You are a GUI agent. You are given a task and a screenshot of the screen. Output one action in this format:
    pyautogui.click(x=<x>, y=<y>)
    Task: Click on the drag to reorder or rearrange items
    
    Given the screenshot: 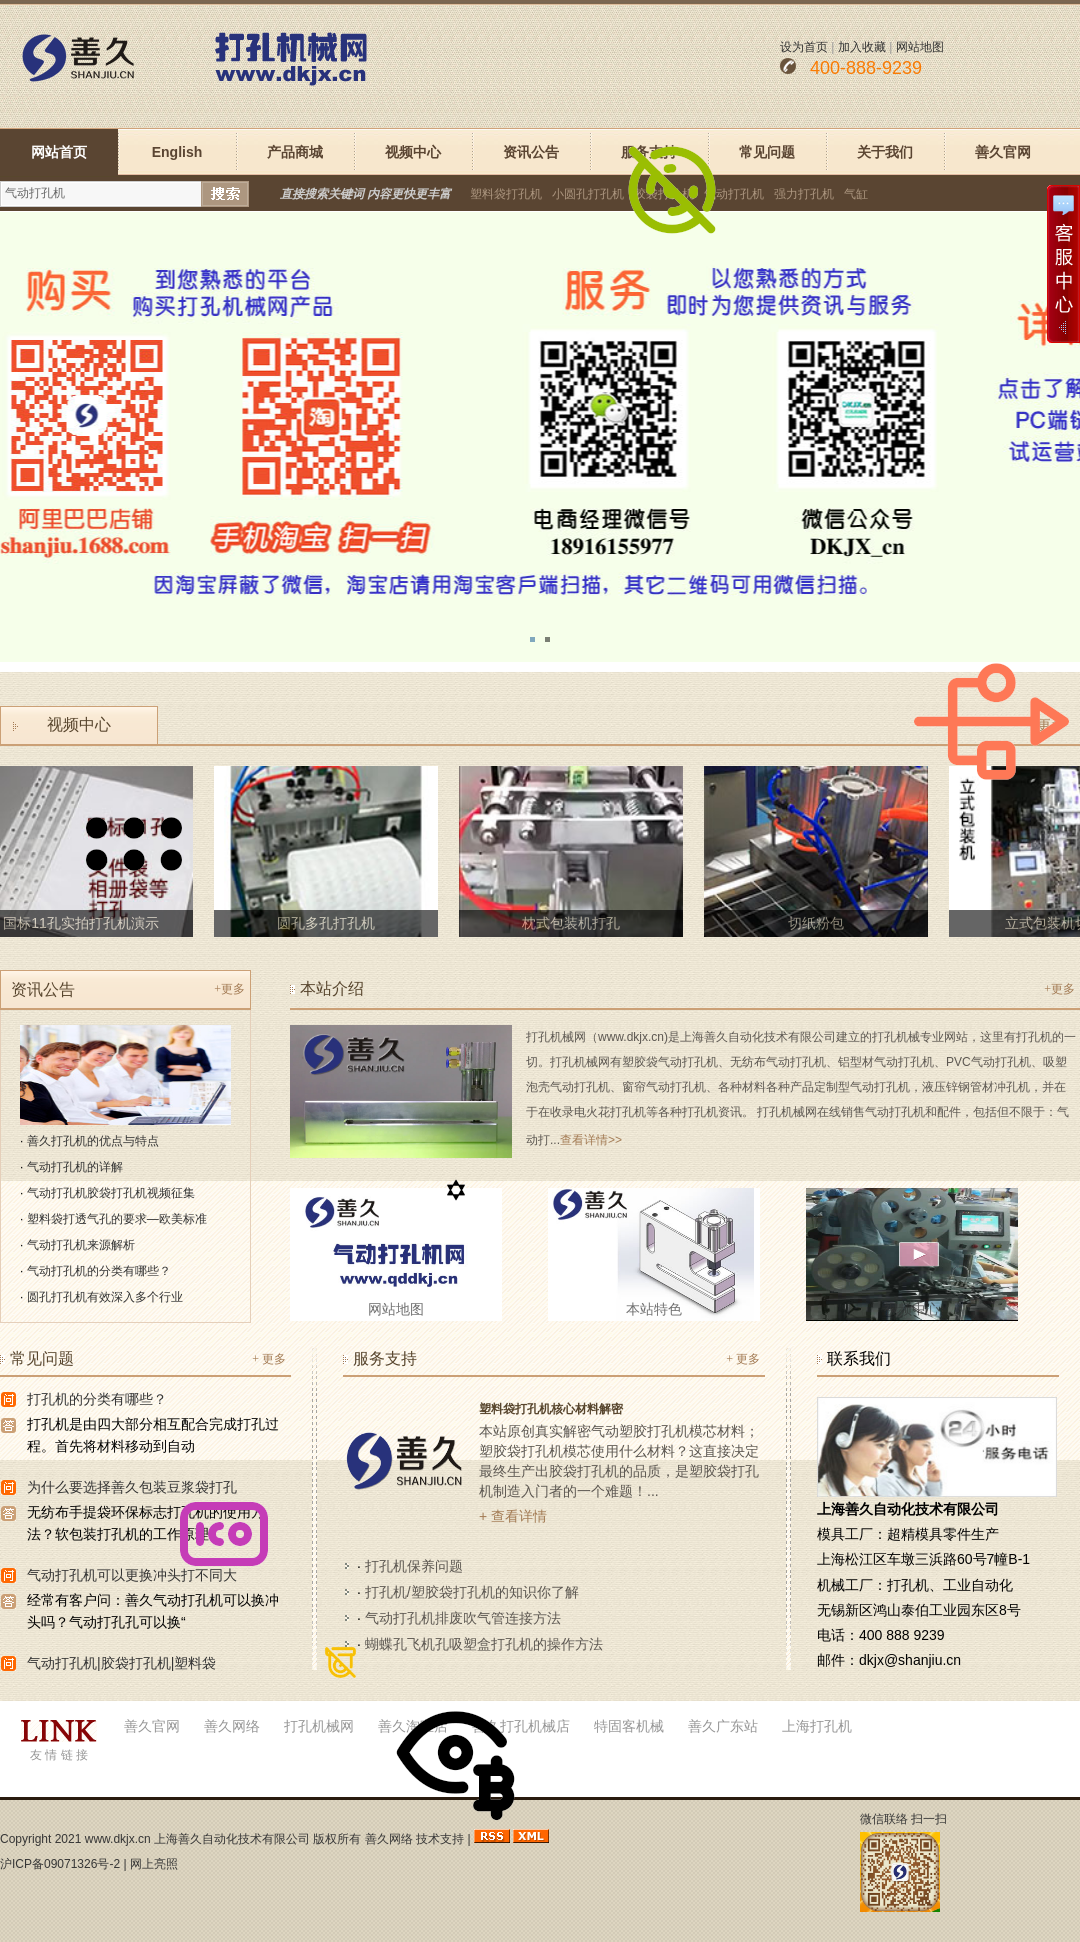 What is the action you would take?
    pyautogui.click(x=134, y=844)
    